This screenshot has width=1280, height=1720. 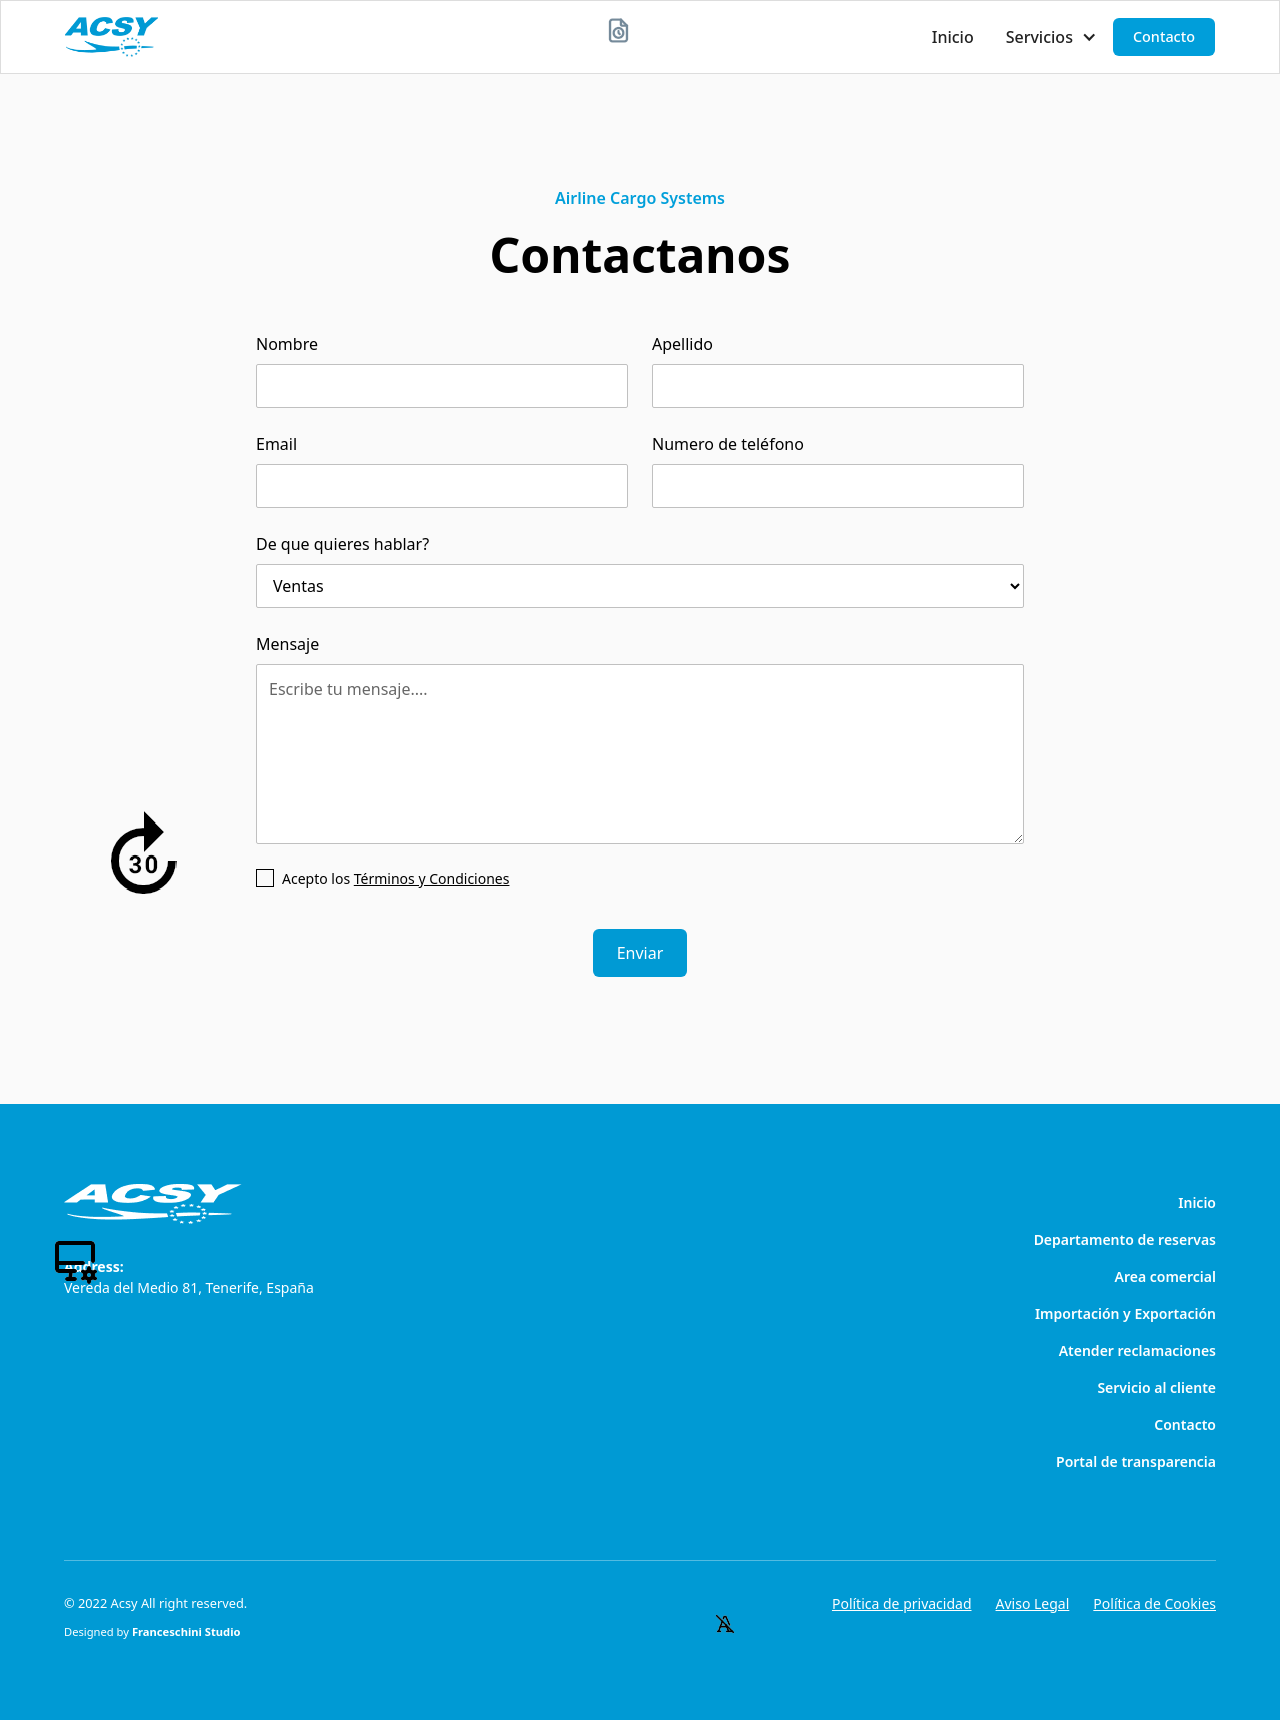 I want to click on access desktop display settings, so click(x=75, y=1261).